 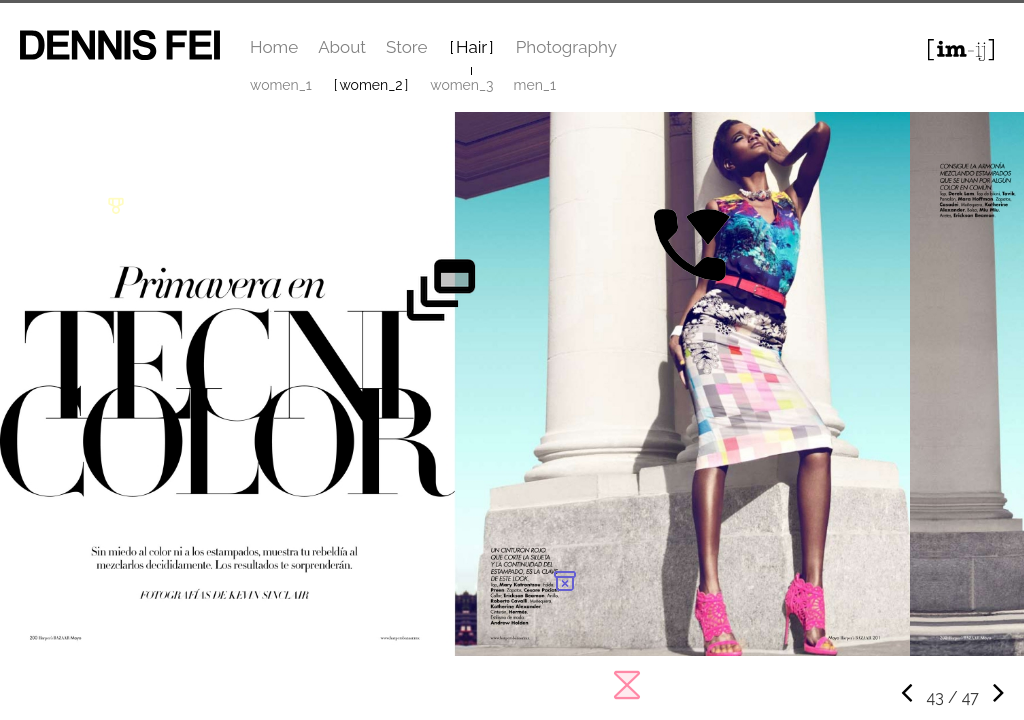 I want to click on remove item from archive, so click(x=565, y=581).